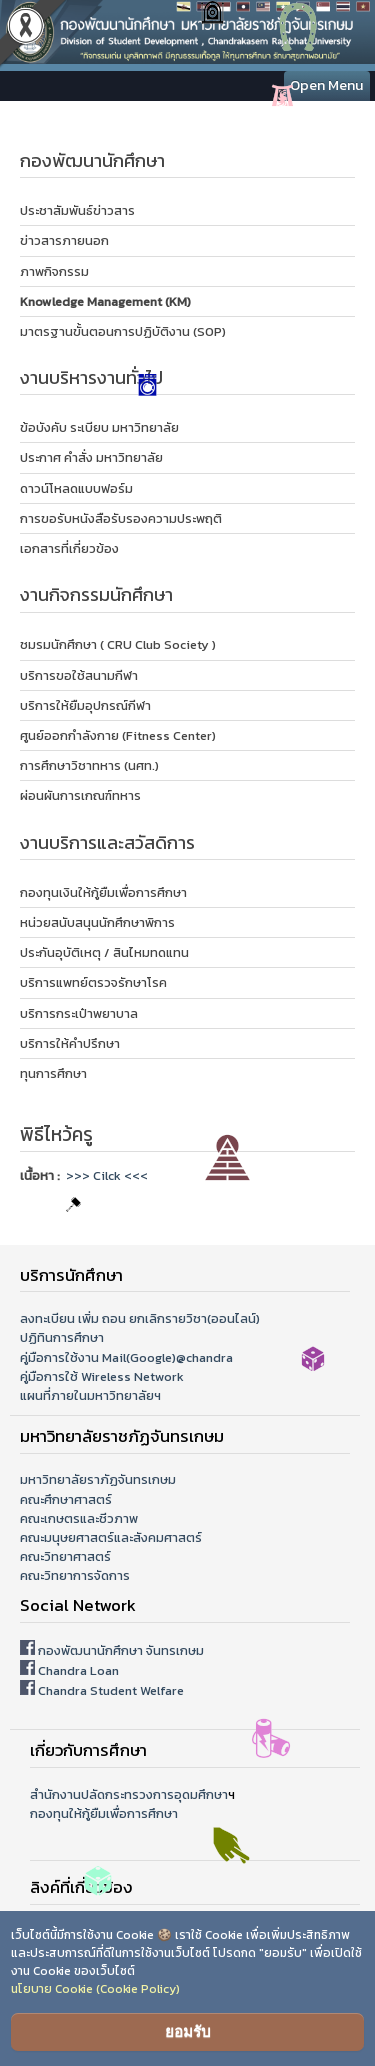 The height and width of the screenshot is (2066, 375). Describe the element at coordinates (212, 12) in the screenshot. I see `access music or audio player` at that location.